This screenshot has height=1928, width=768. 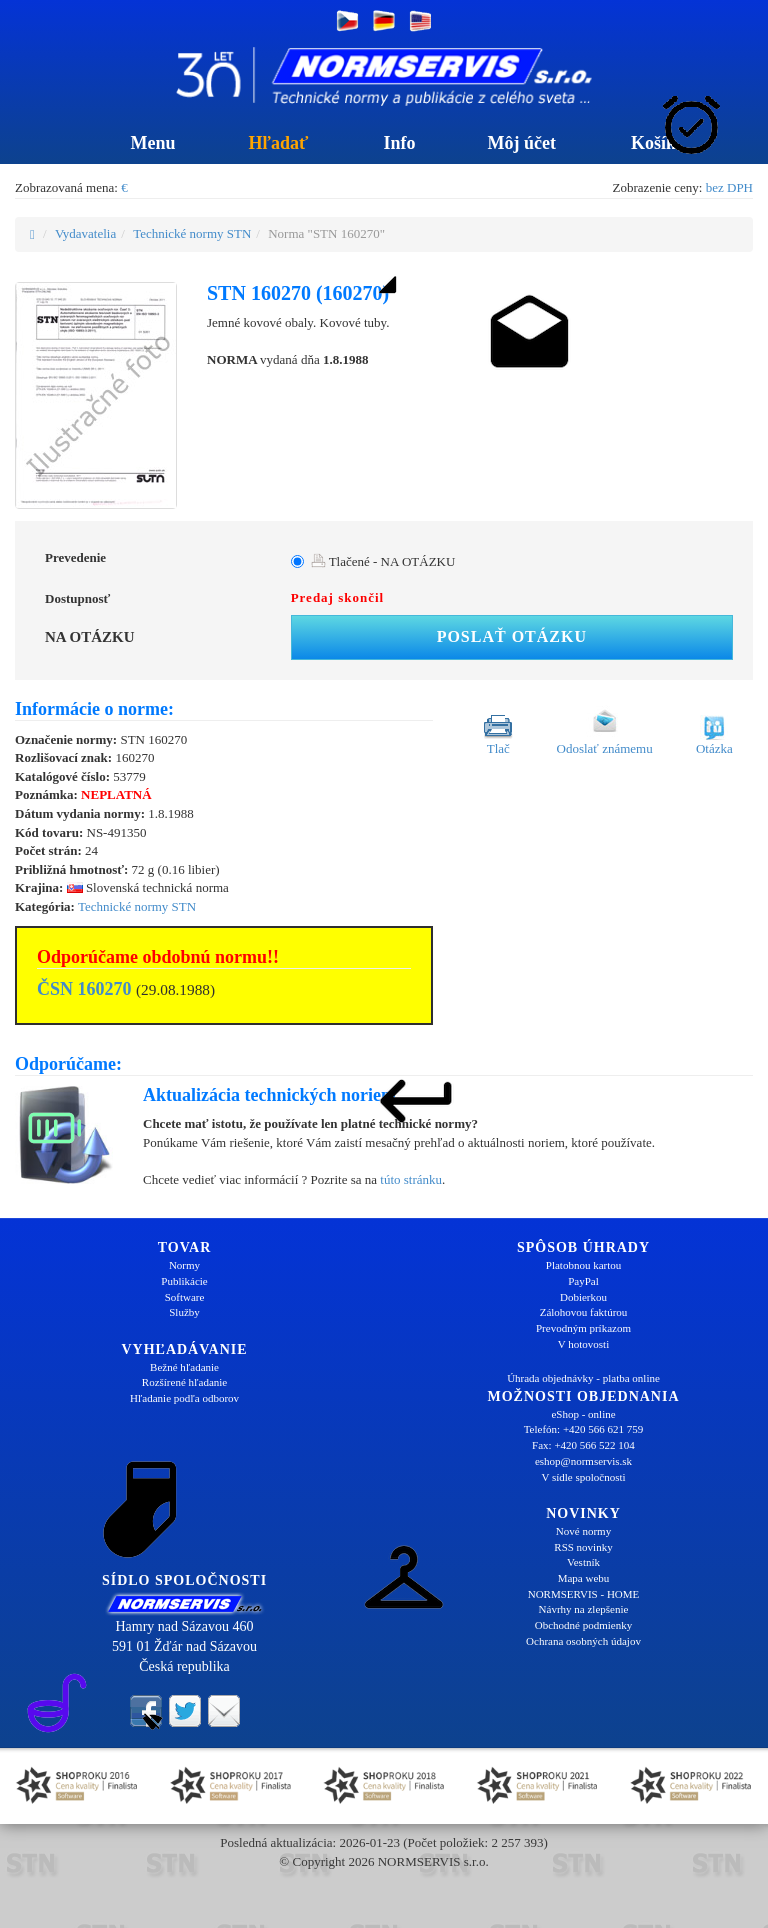 What do you see at coordinates (152, 1722) in the screenshot?
I see `indicates wifi is disconnected or unavailable` at bounding box center [152, 1722].